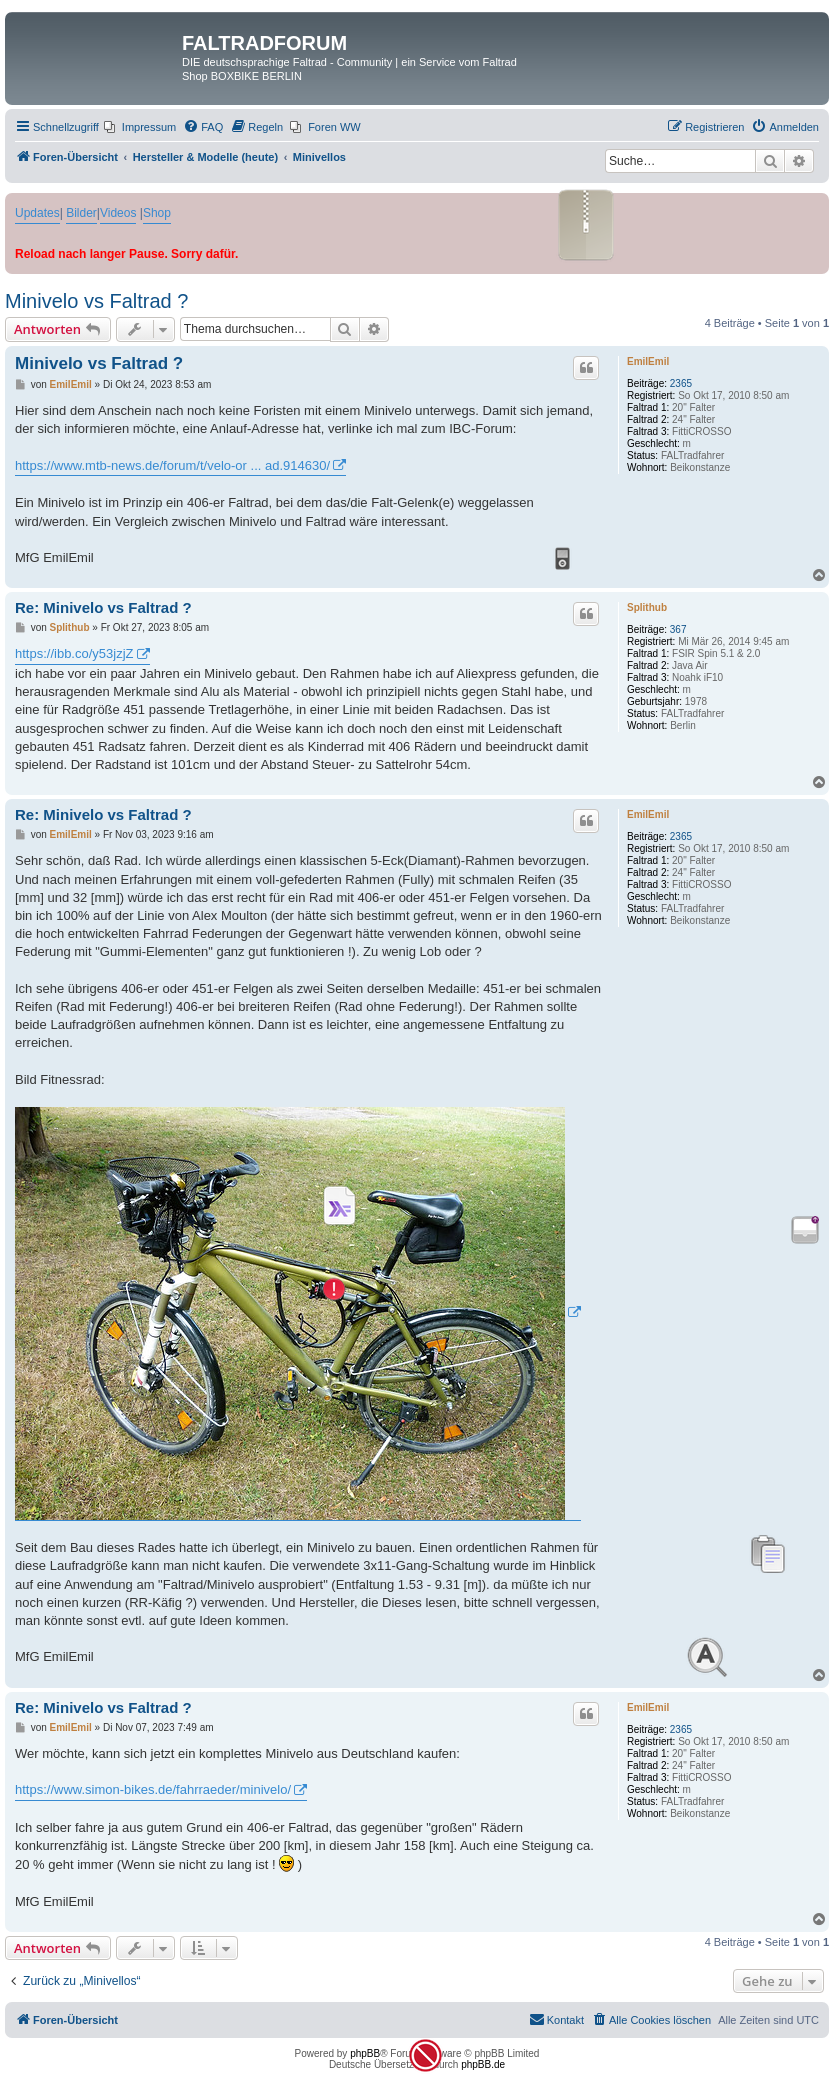  Describe the element at coordinates (707, 1657) in the screenshot. I see `search within file contents` at that location.